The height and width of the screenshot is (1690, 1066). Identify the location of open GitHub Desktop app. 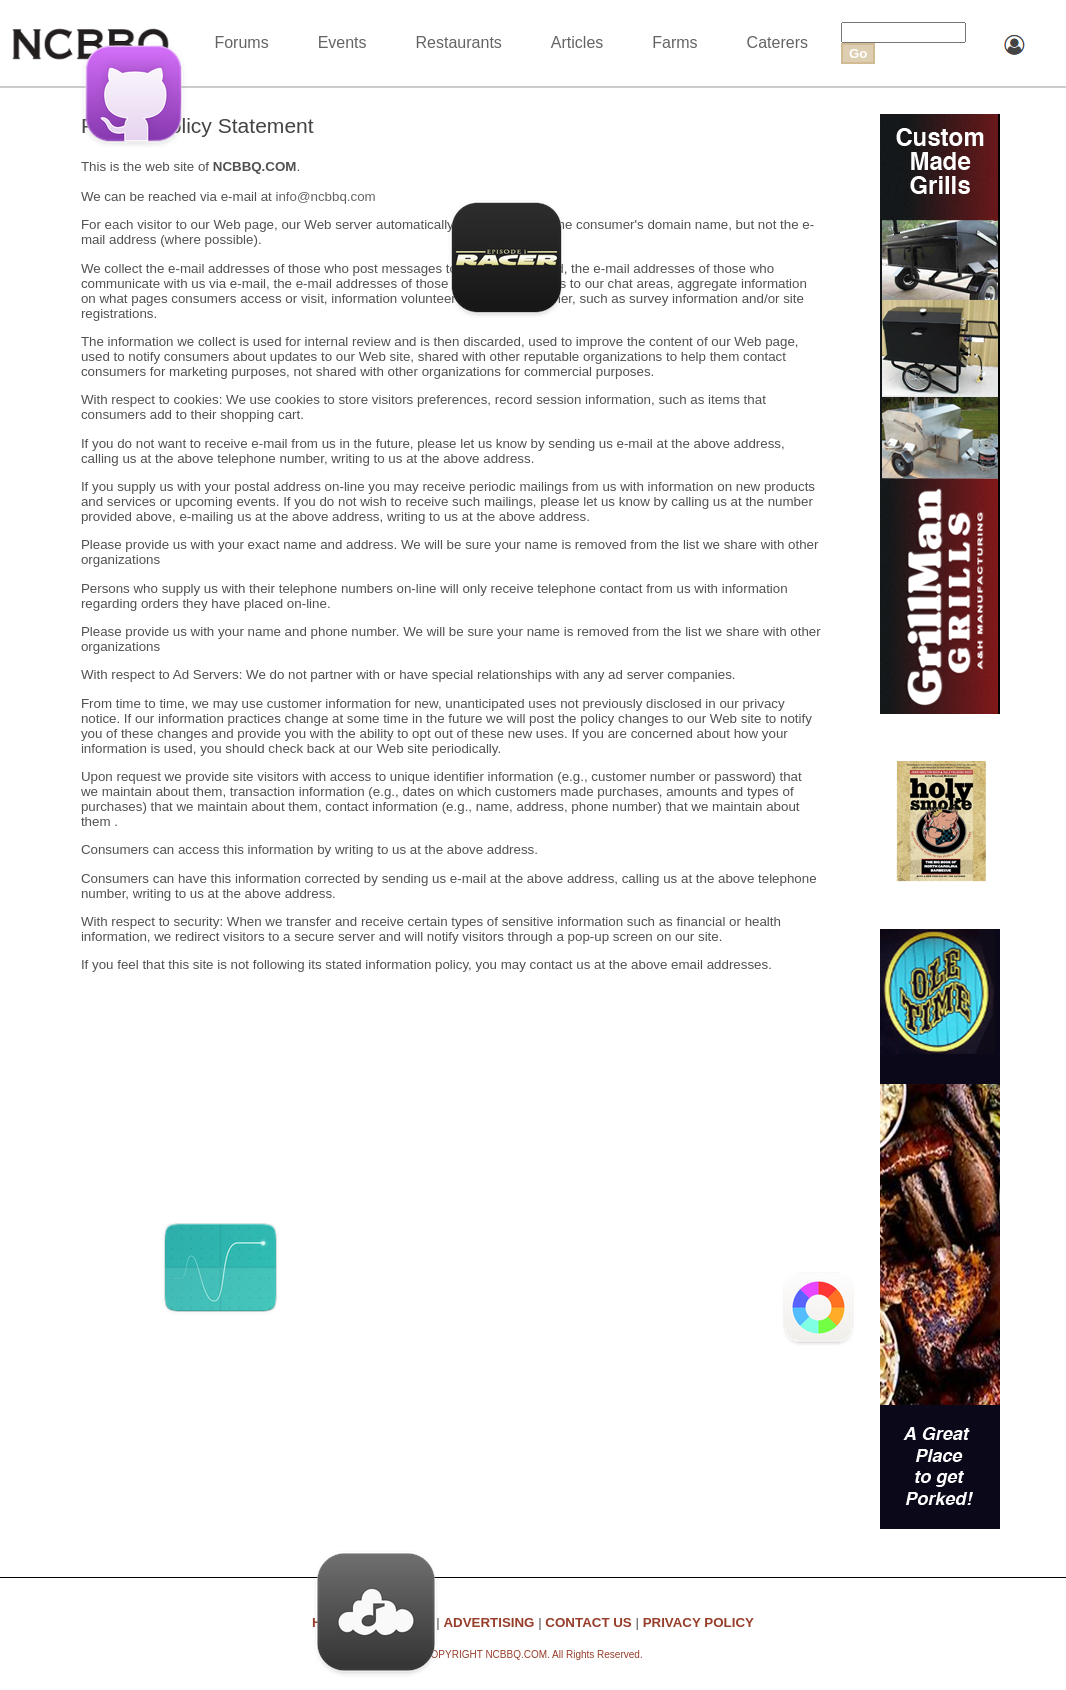
(133, 93).